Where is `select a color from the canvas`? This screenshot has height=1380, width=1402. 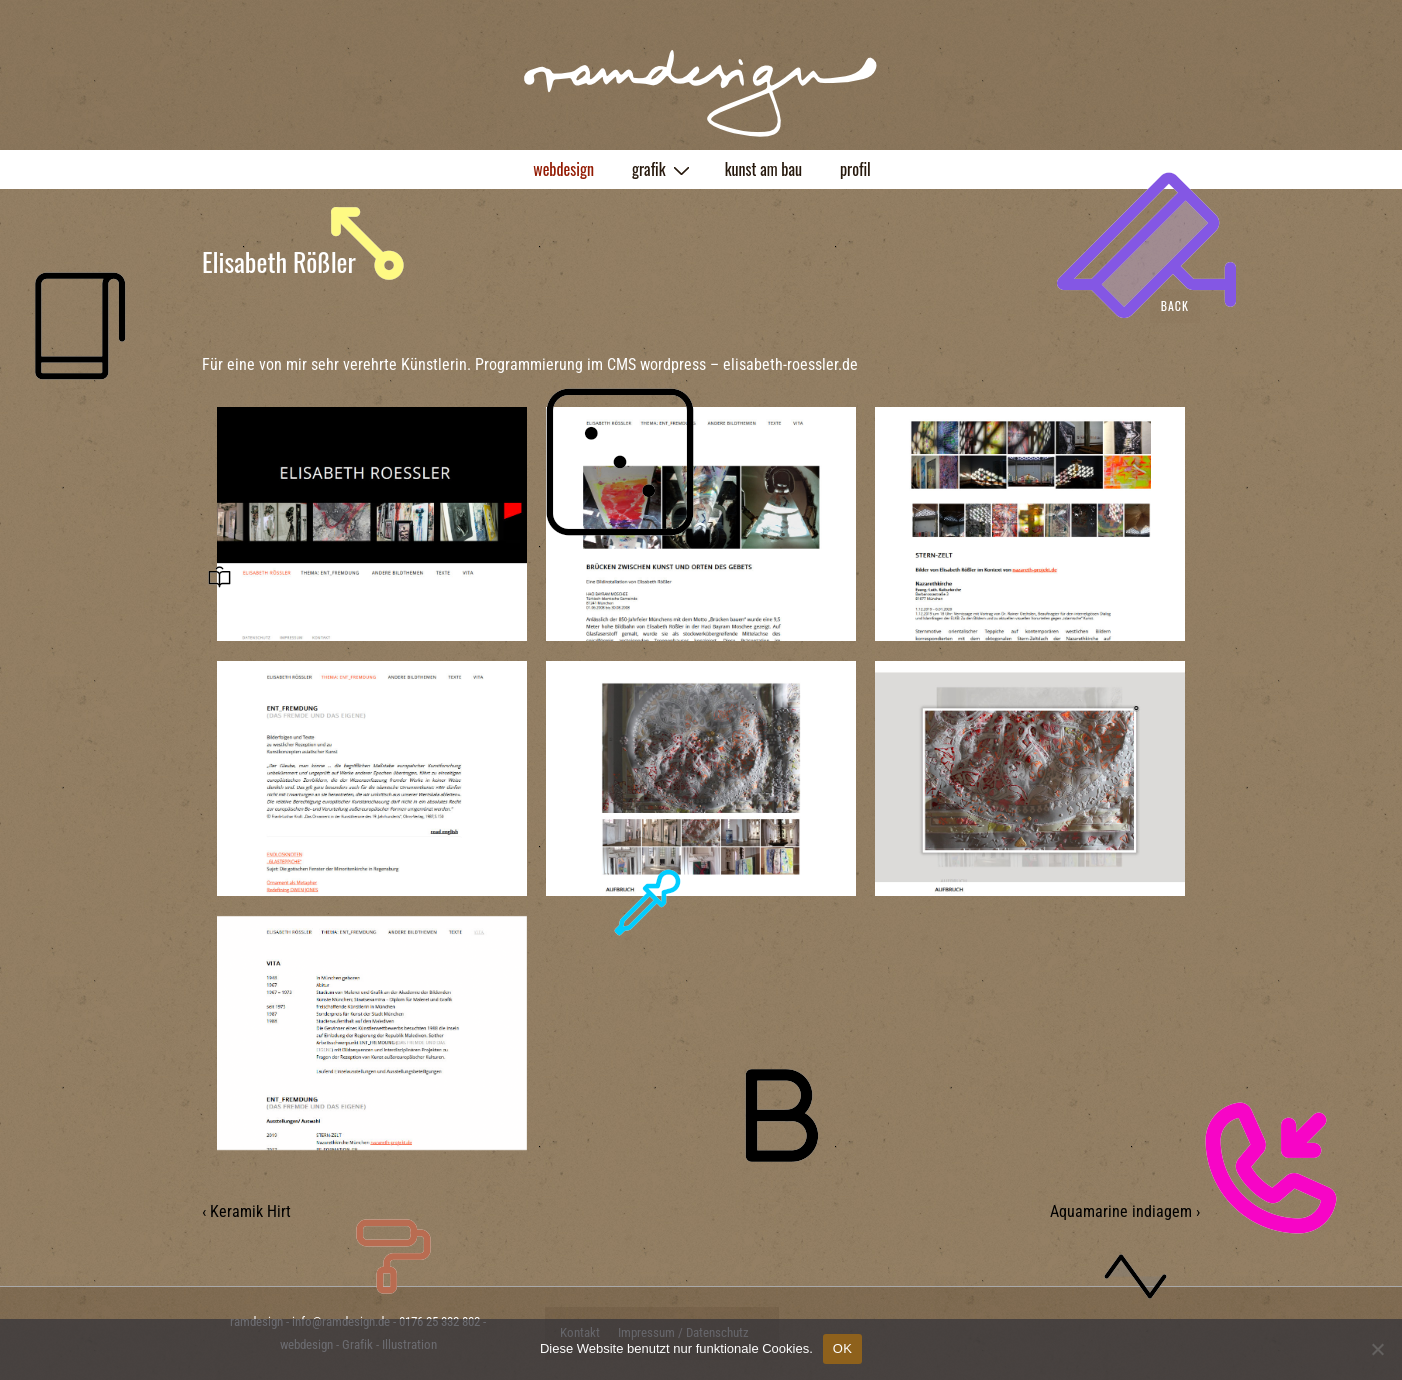 select a color from the canvas is located at coordinates (647, 902).